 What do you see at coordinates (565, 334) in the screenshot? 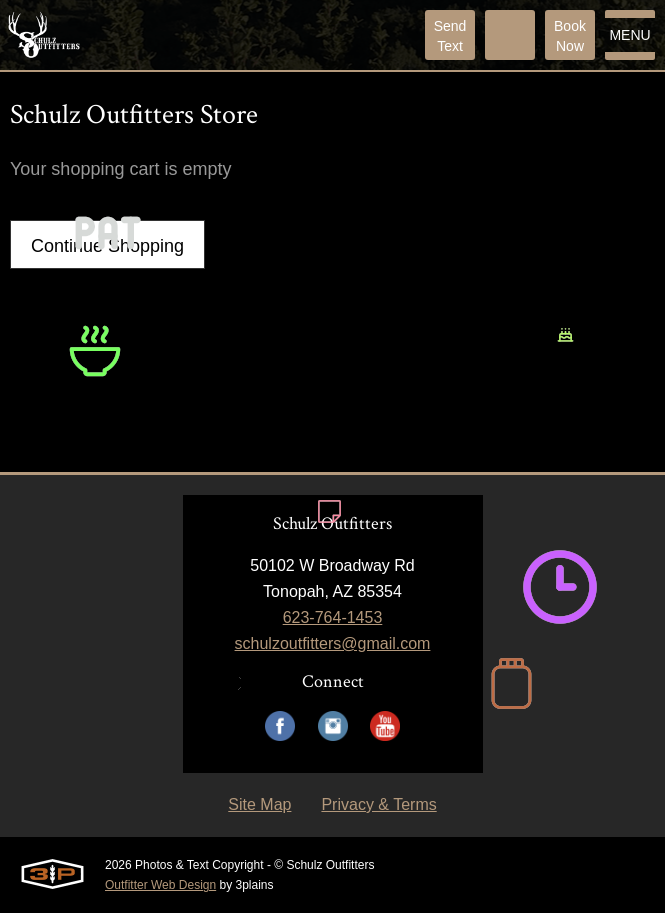
I see `indicates a birthday or celebration` at bounding box center [565, 334].